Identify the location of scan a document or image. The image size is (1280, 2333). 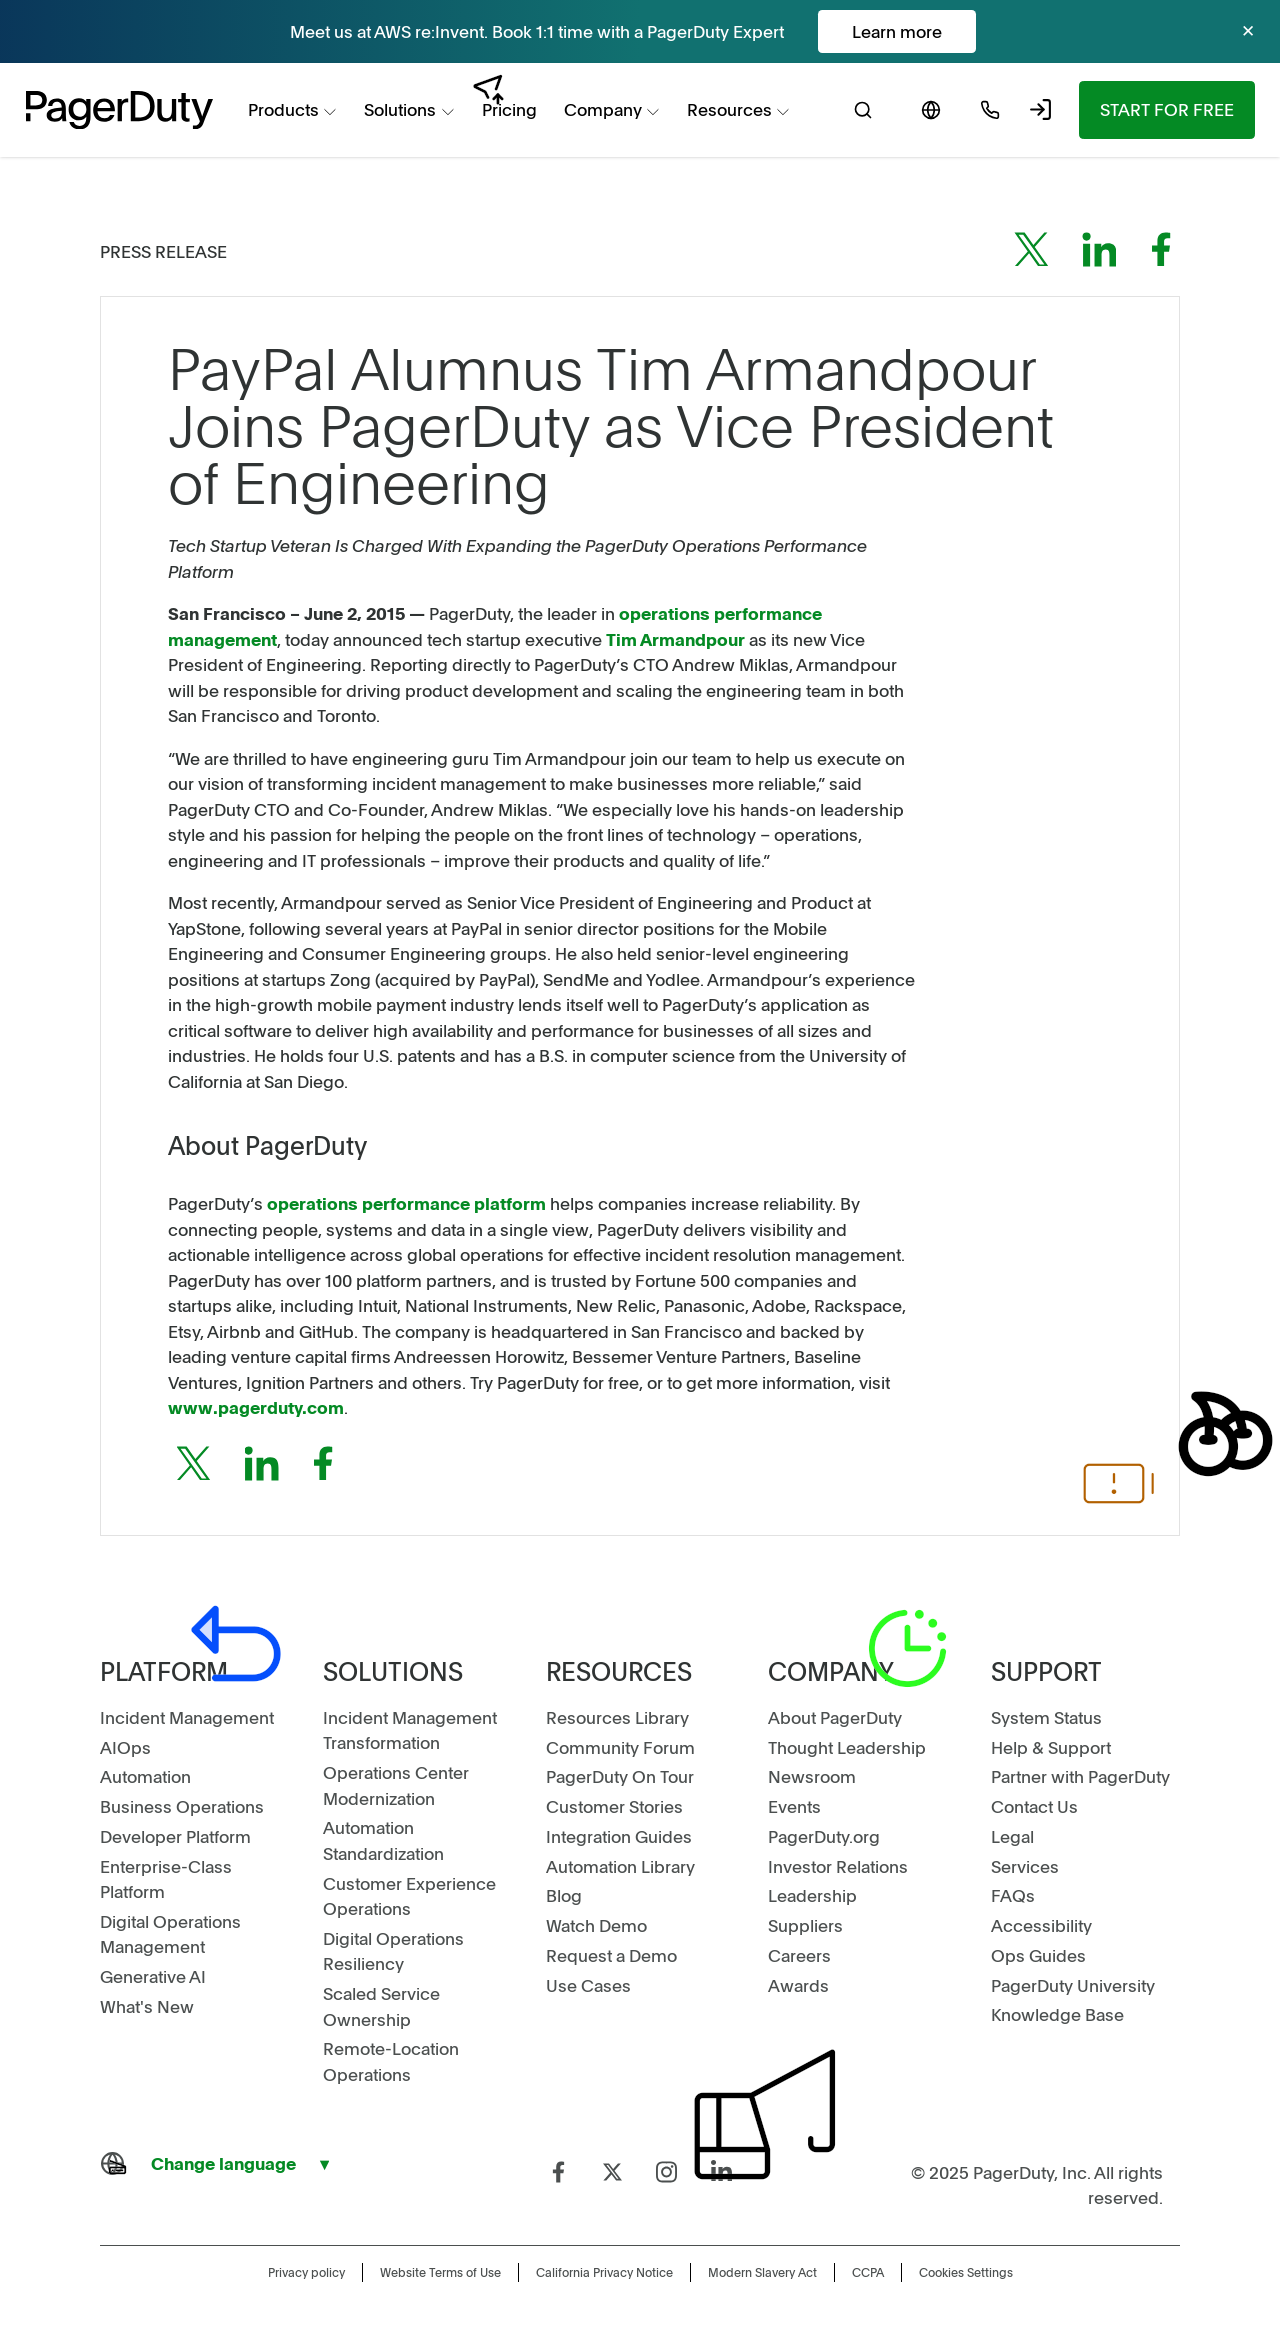
(117, 2166).